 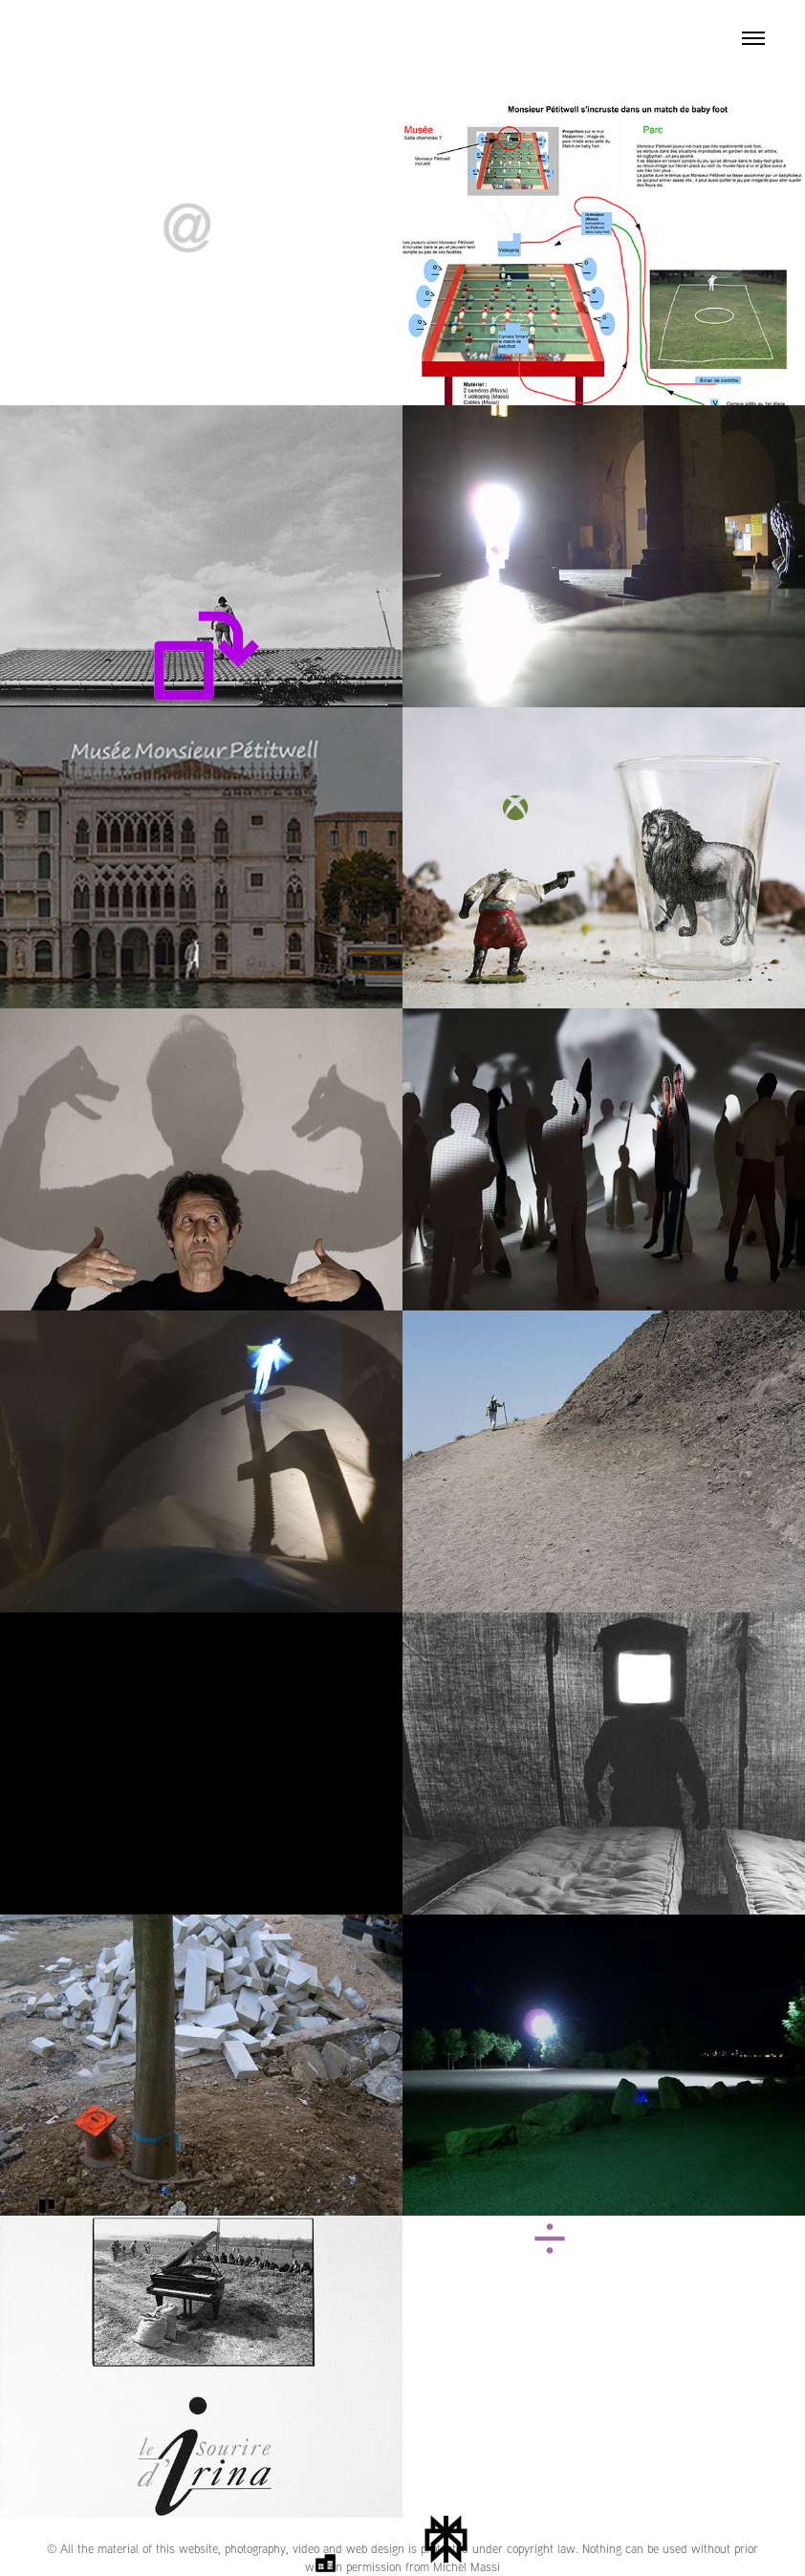 What do you see at coordinates (204, 656) in the screenshot?
I see `rotate object clockwise` at bounding box center [204, 656].